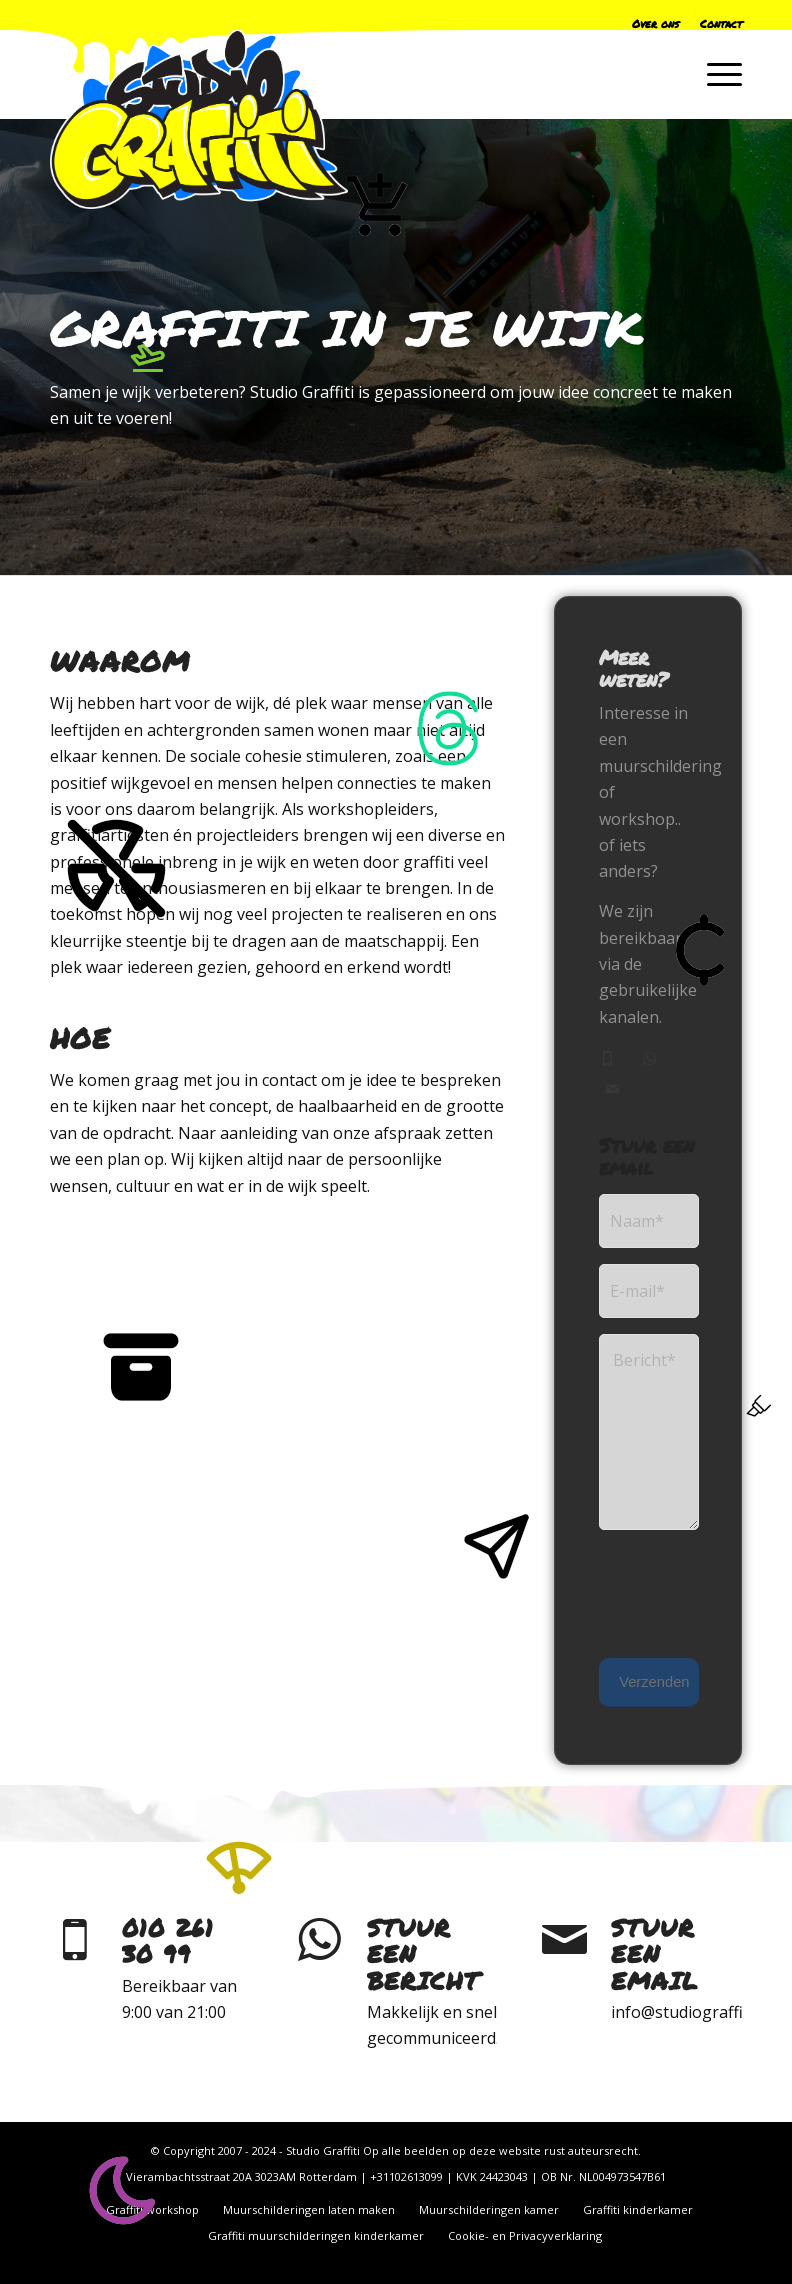 This screenshot has width=792, height=2284. I want to click on indicates cent currency or small monetary value, so click(704, 950).